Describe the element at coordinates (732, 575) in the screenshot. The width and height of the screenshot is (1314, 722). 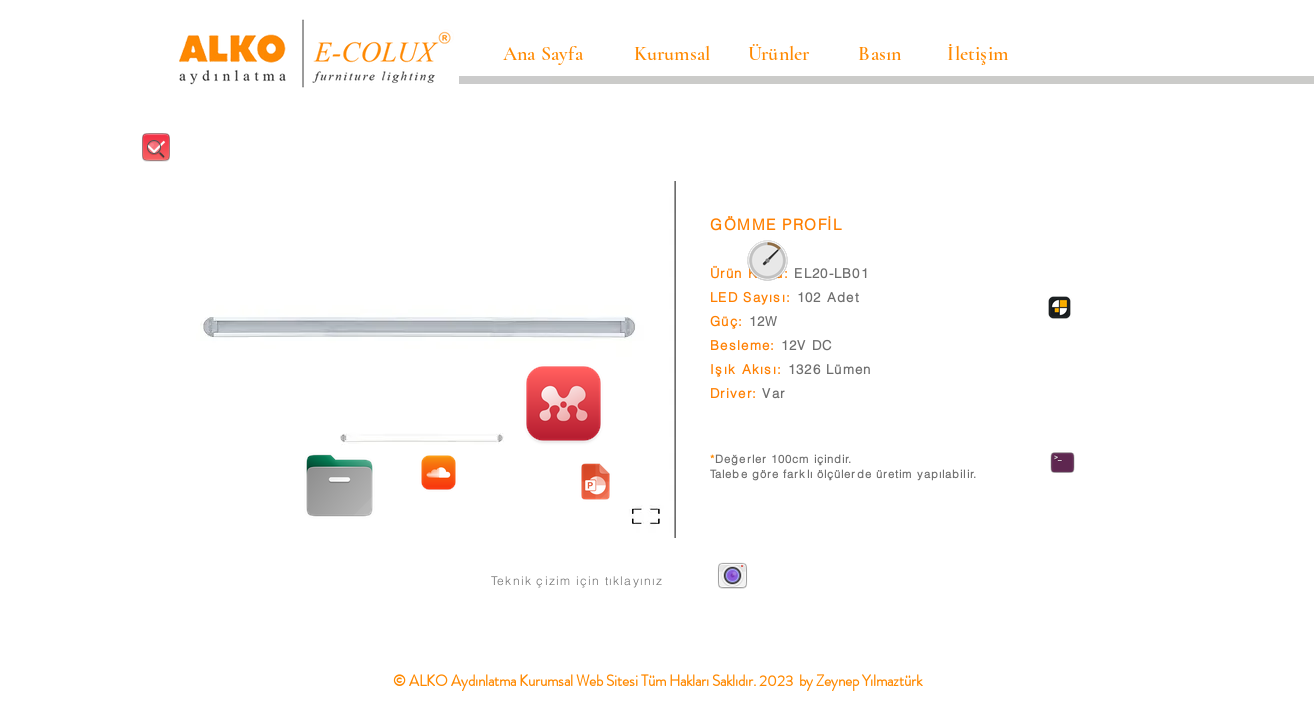
I see `open cheese webcam application` at that location.